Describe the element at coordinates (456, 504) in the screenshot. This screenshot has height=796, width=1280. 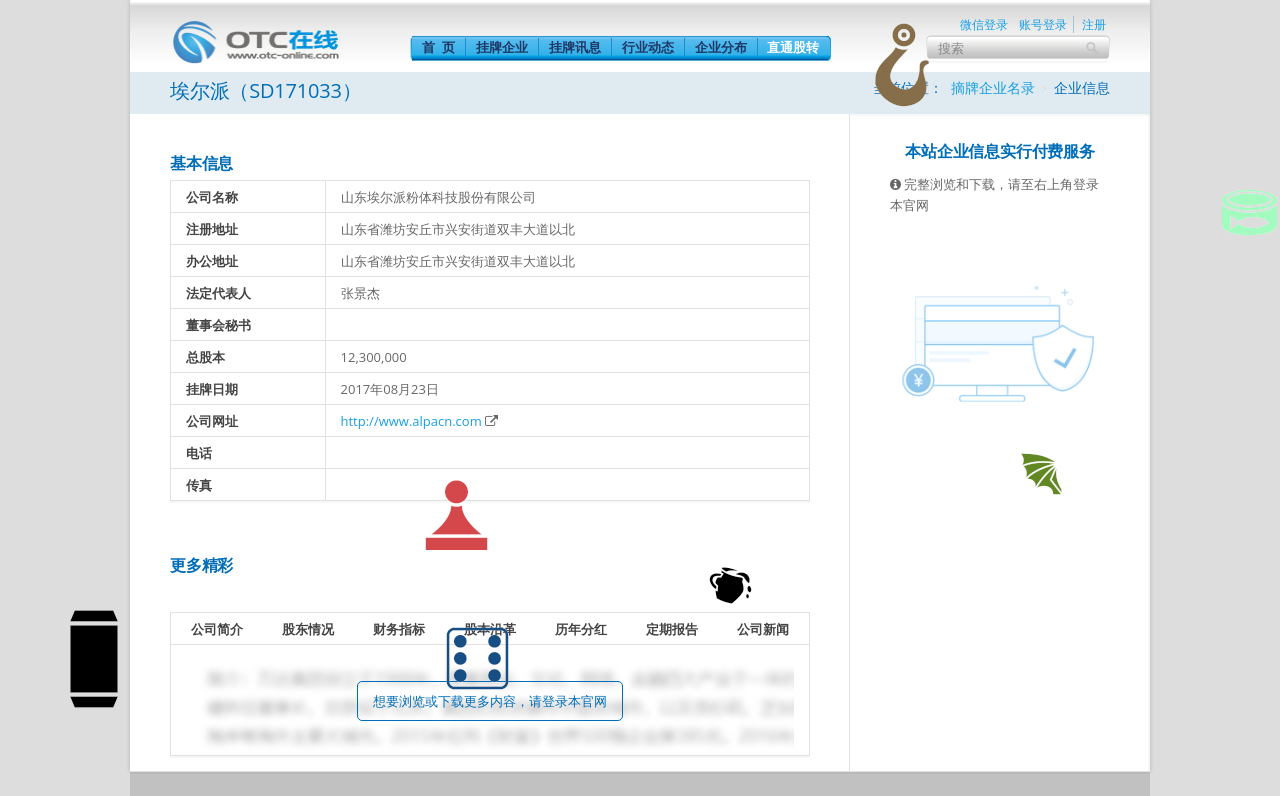
I see `play chess or start a chess game` at that location.